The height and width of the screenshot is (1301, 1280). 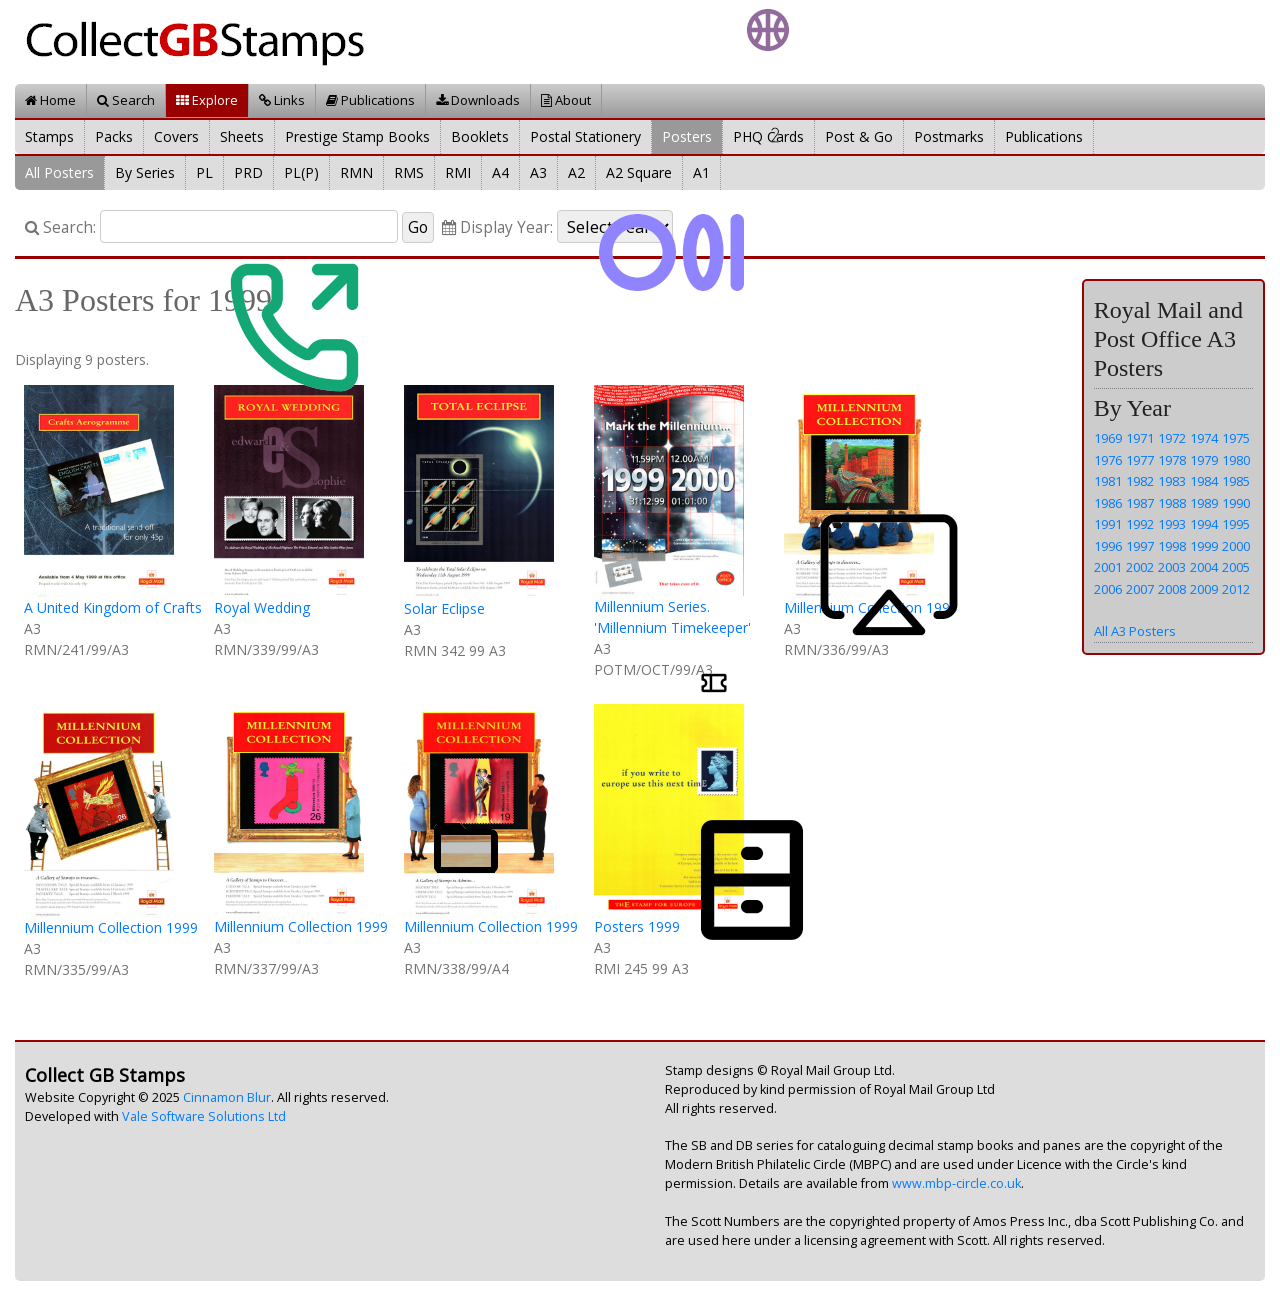 I want to click on stream content to an external display, so click(x=889, y=572).